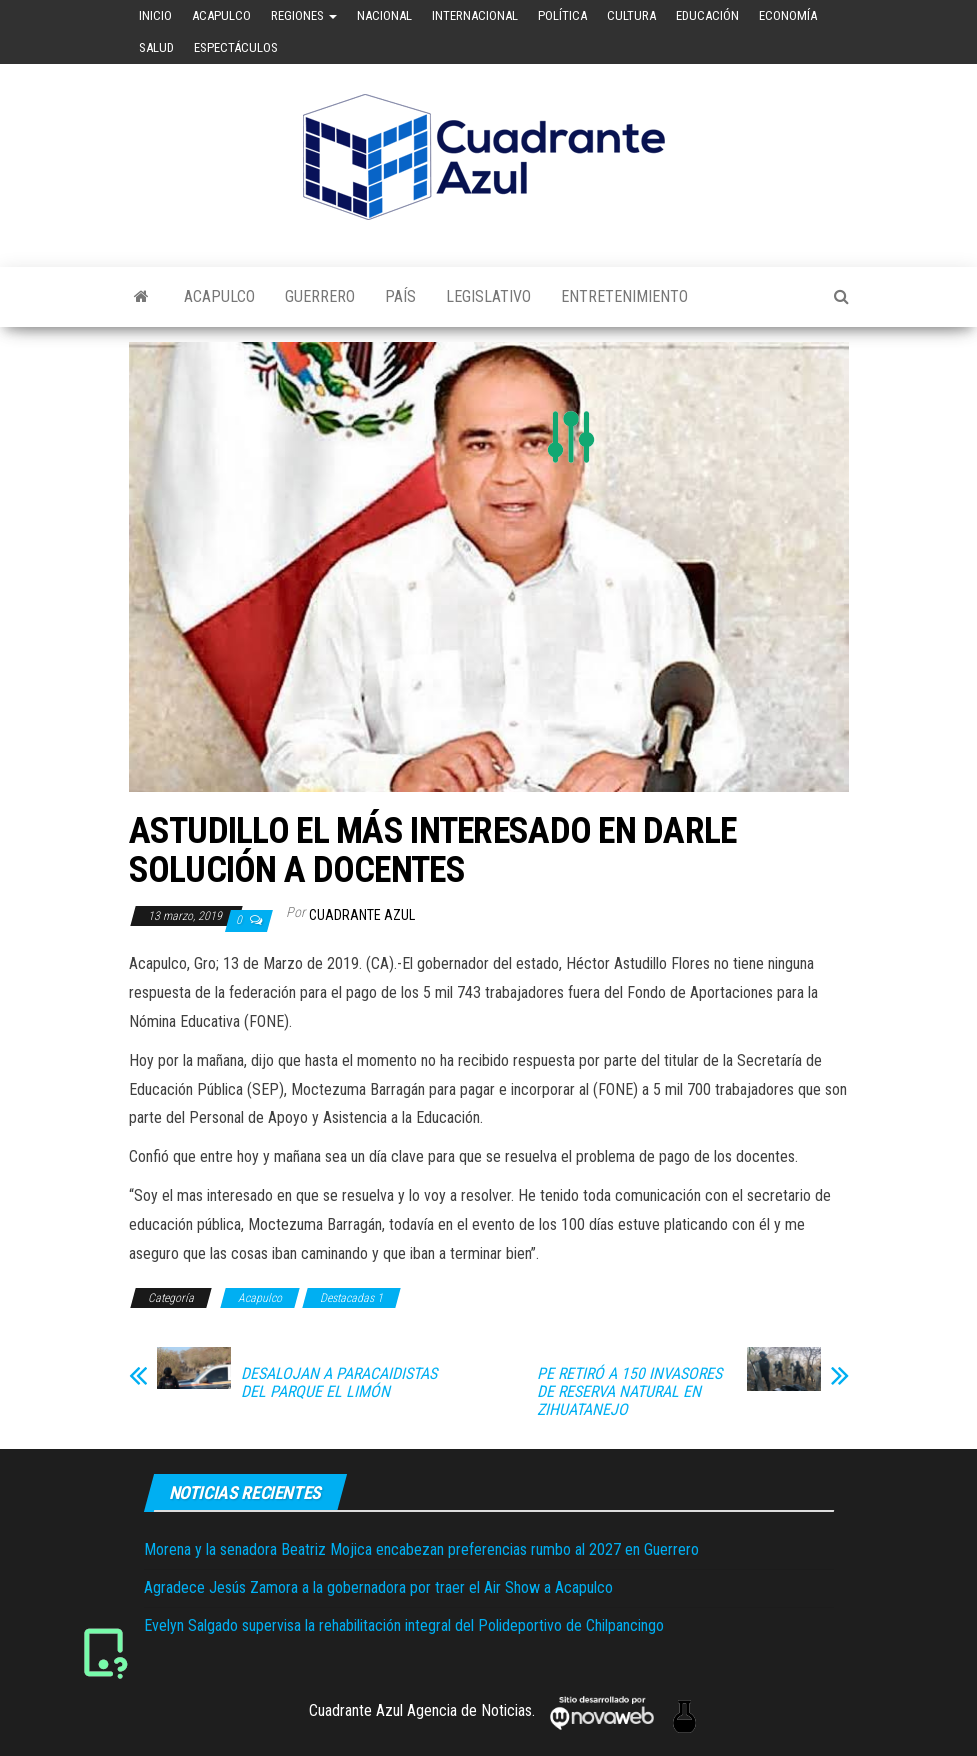 The image size is (977, 1756). Describe the element at coordinates (684, 1716) in the screenshot. I see `access laboratory or science features` at that location.